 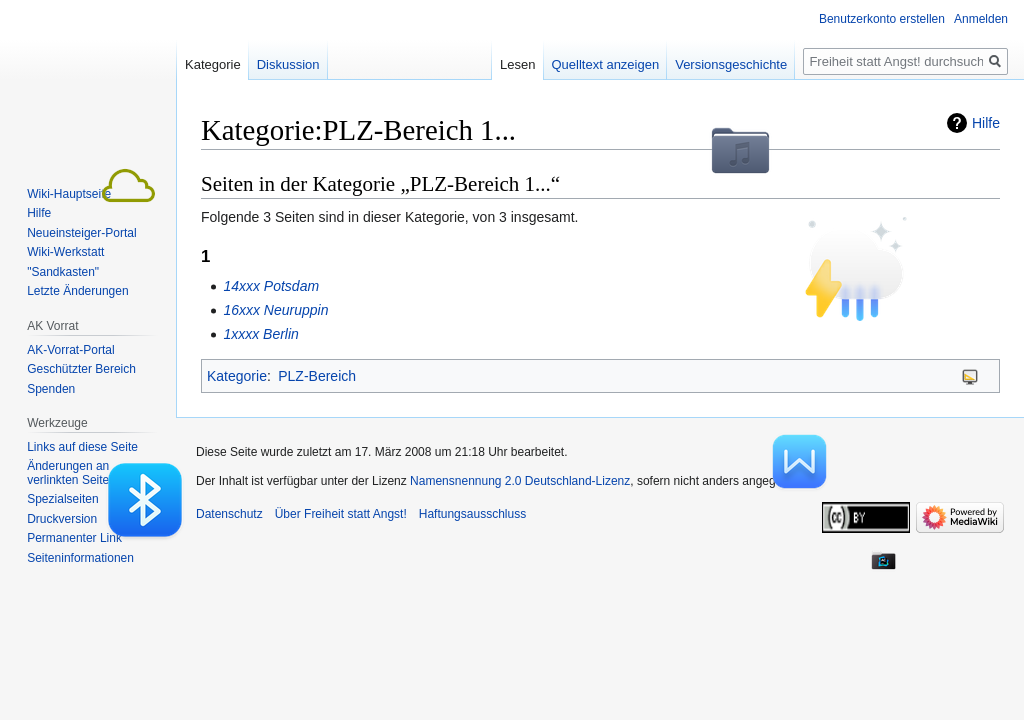 I want to click on access cloud storage or sync settings, so click(x=128, y=185).